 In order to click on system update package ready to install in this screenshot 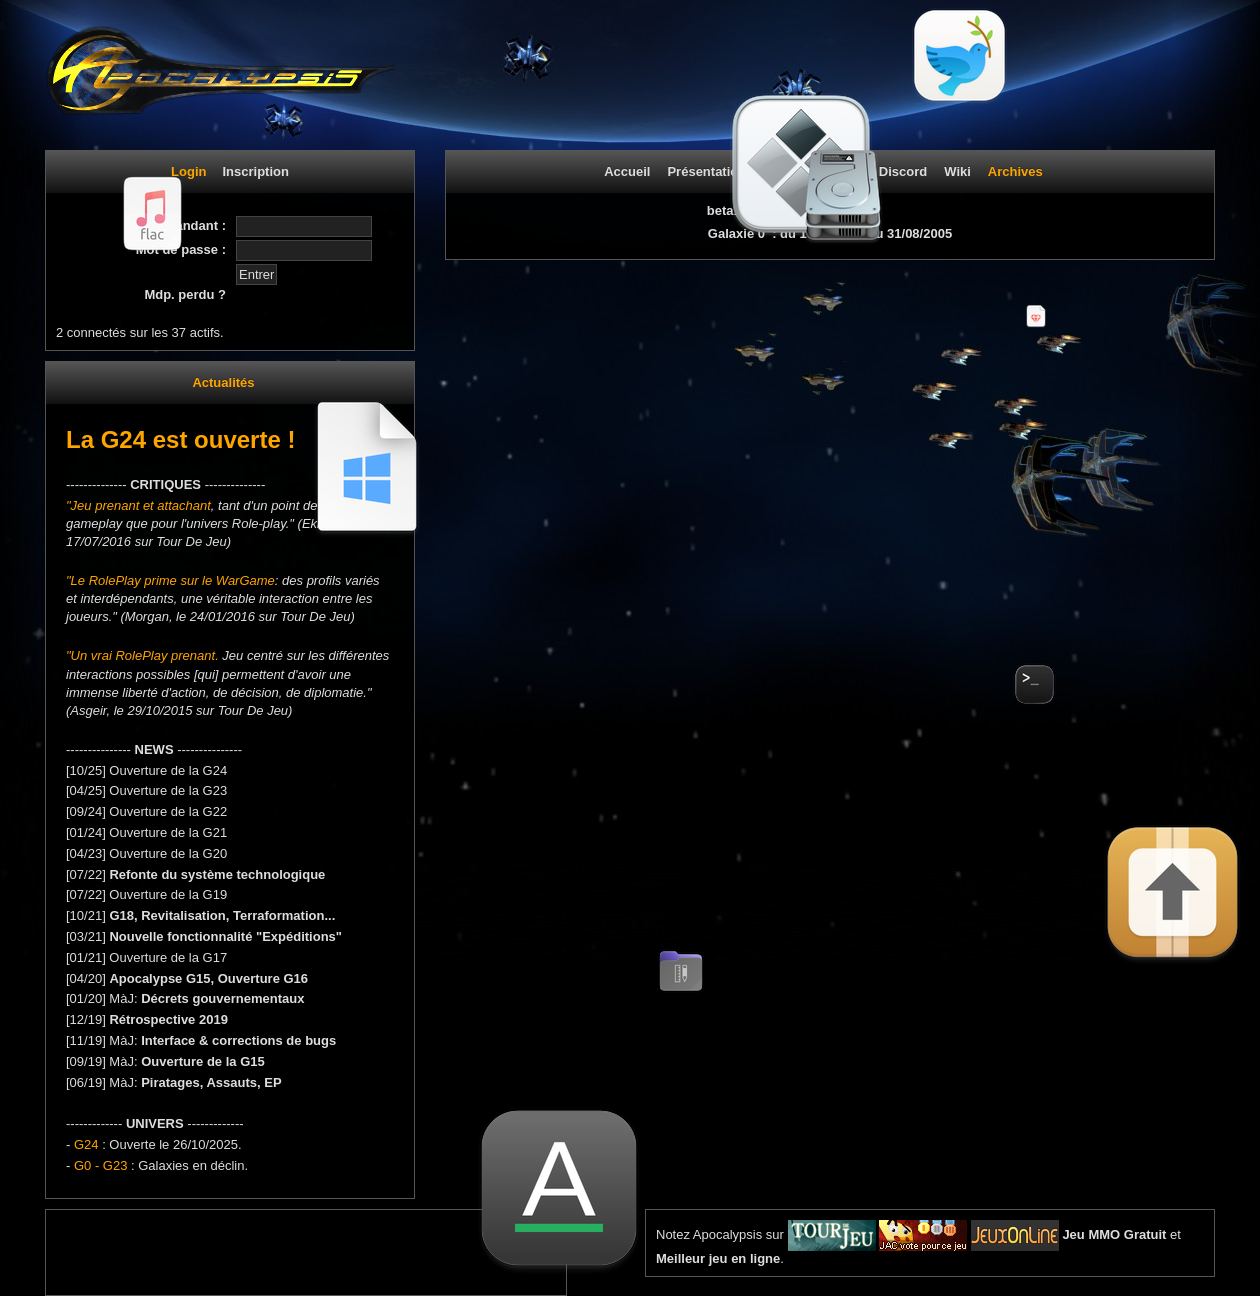, I will do `click(1172, 894)`.